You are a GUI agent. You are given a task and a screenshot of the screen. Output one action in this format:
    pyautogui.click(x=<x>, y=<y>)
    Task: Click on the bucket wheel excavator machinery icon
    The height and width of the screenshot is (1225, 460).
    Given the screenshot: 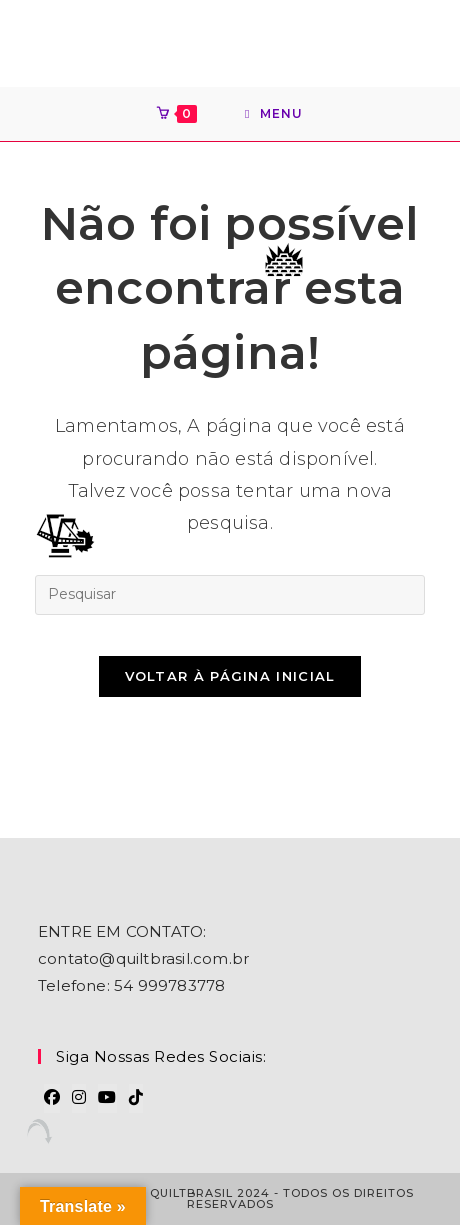 What is the action you would take?
    pyautogui.click(x=65, y=534)
    